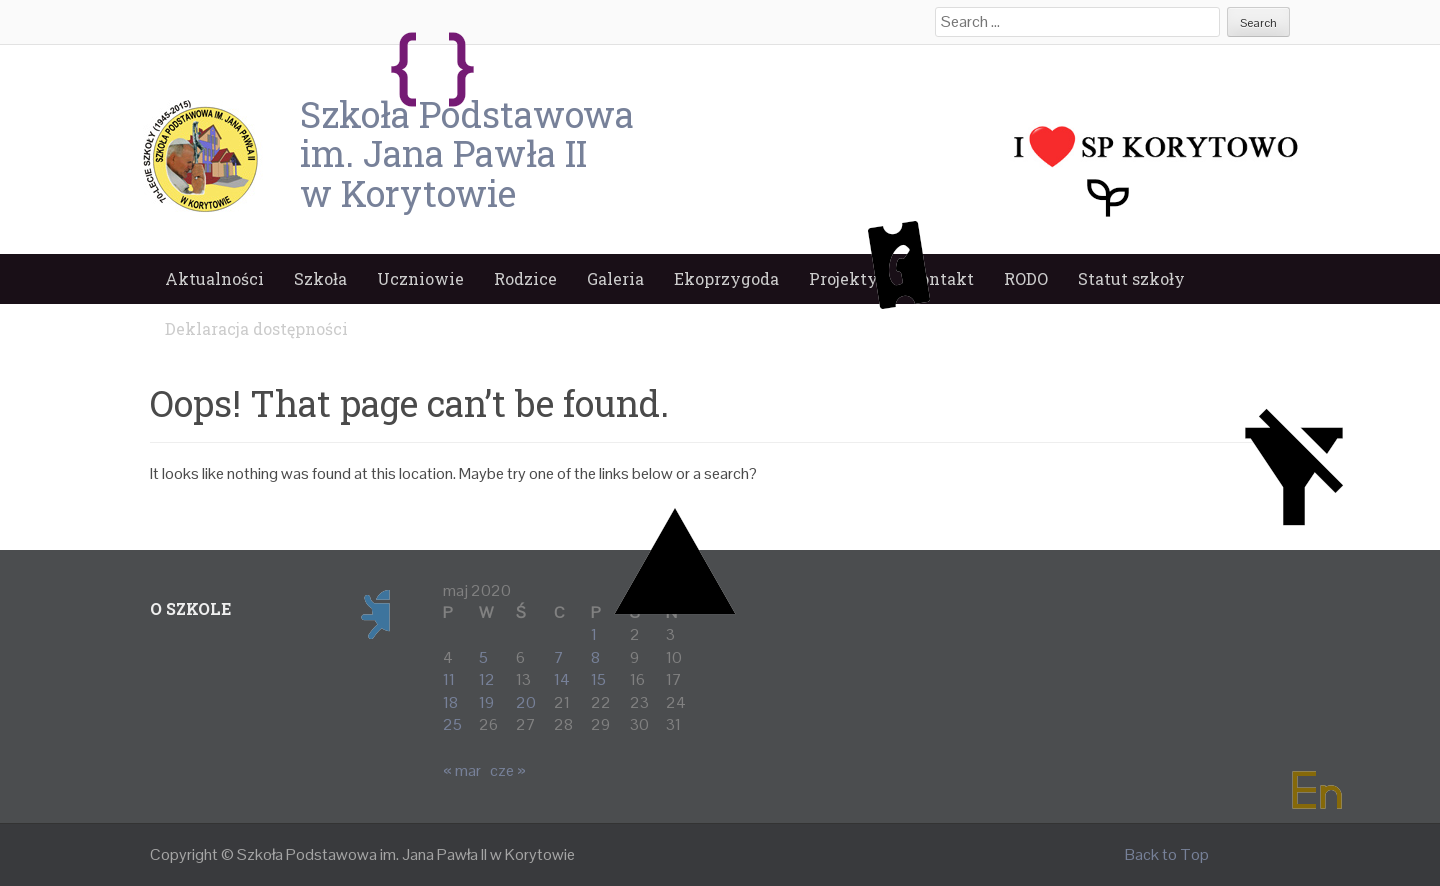 The height and width of the screenshot is (886, 1440). What do you see at coordinates (1316, 790) in the screenshot?
I see `switch to english language input` at bounding box center [1316, 790].